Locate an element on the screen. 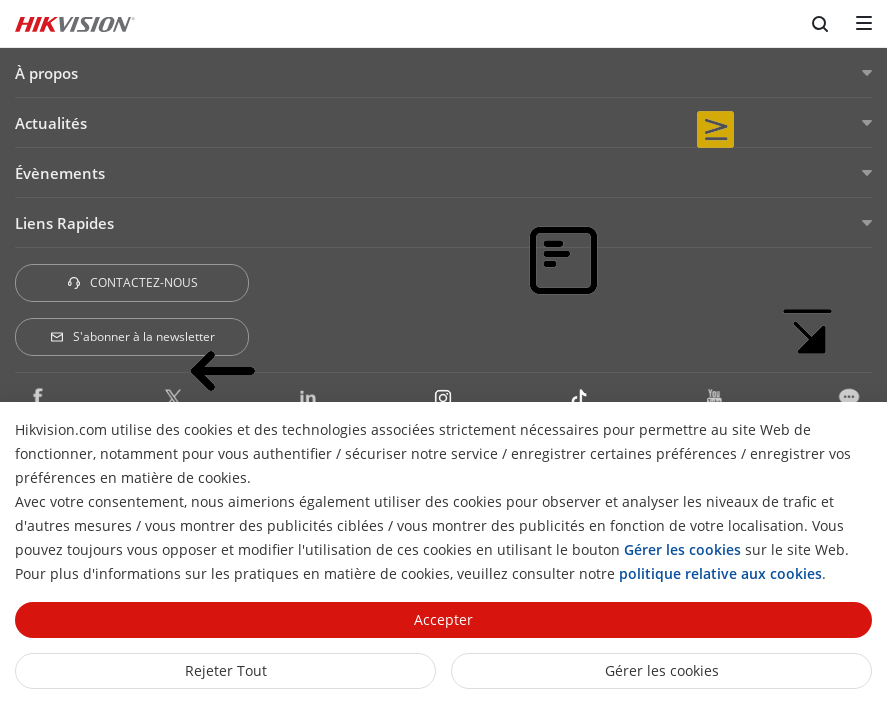  greater than or equal to mathematical operator is located at coordinates (715, 129).